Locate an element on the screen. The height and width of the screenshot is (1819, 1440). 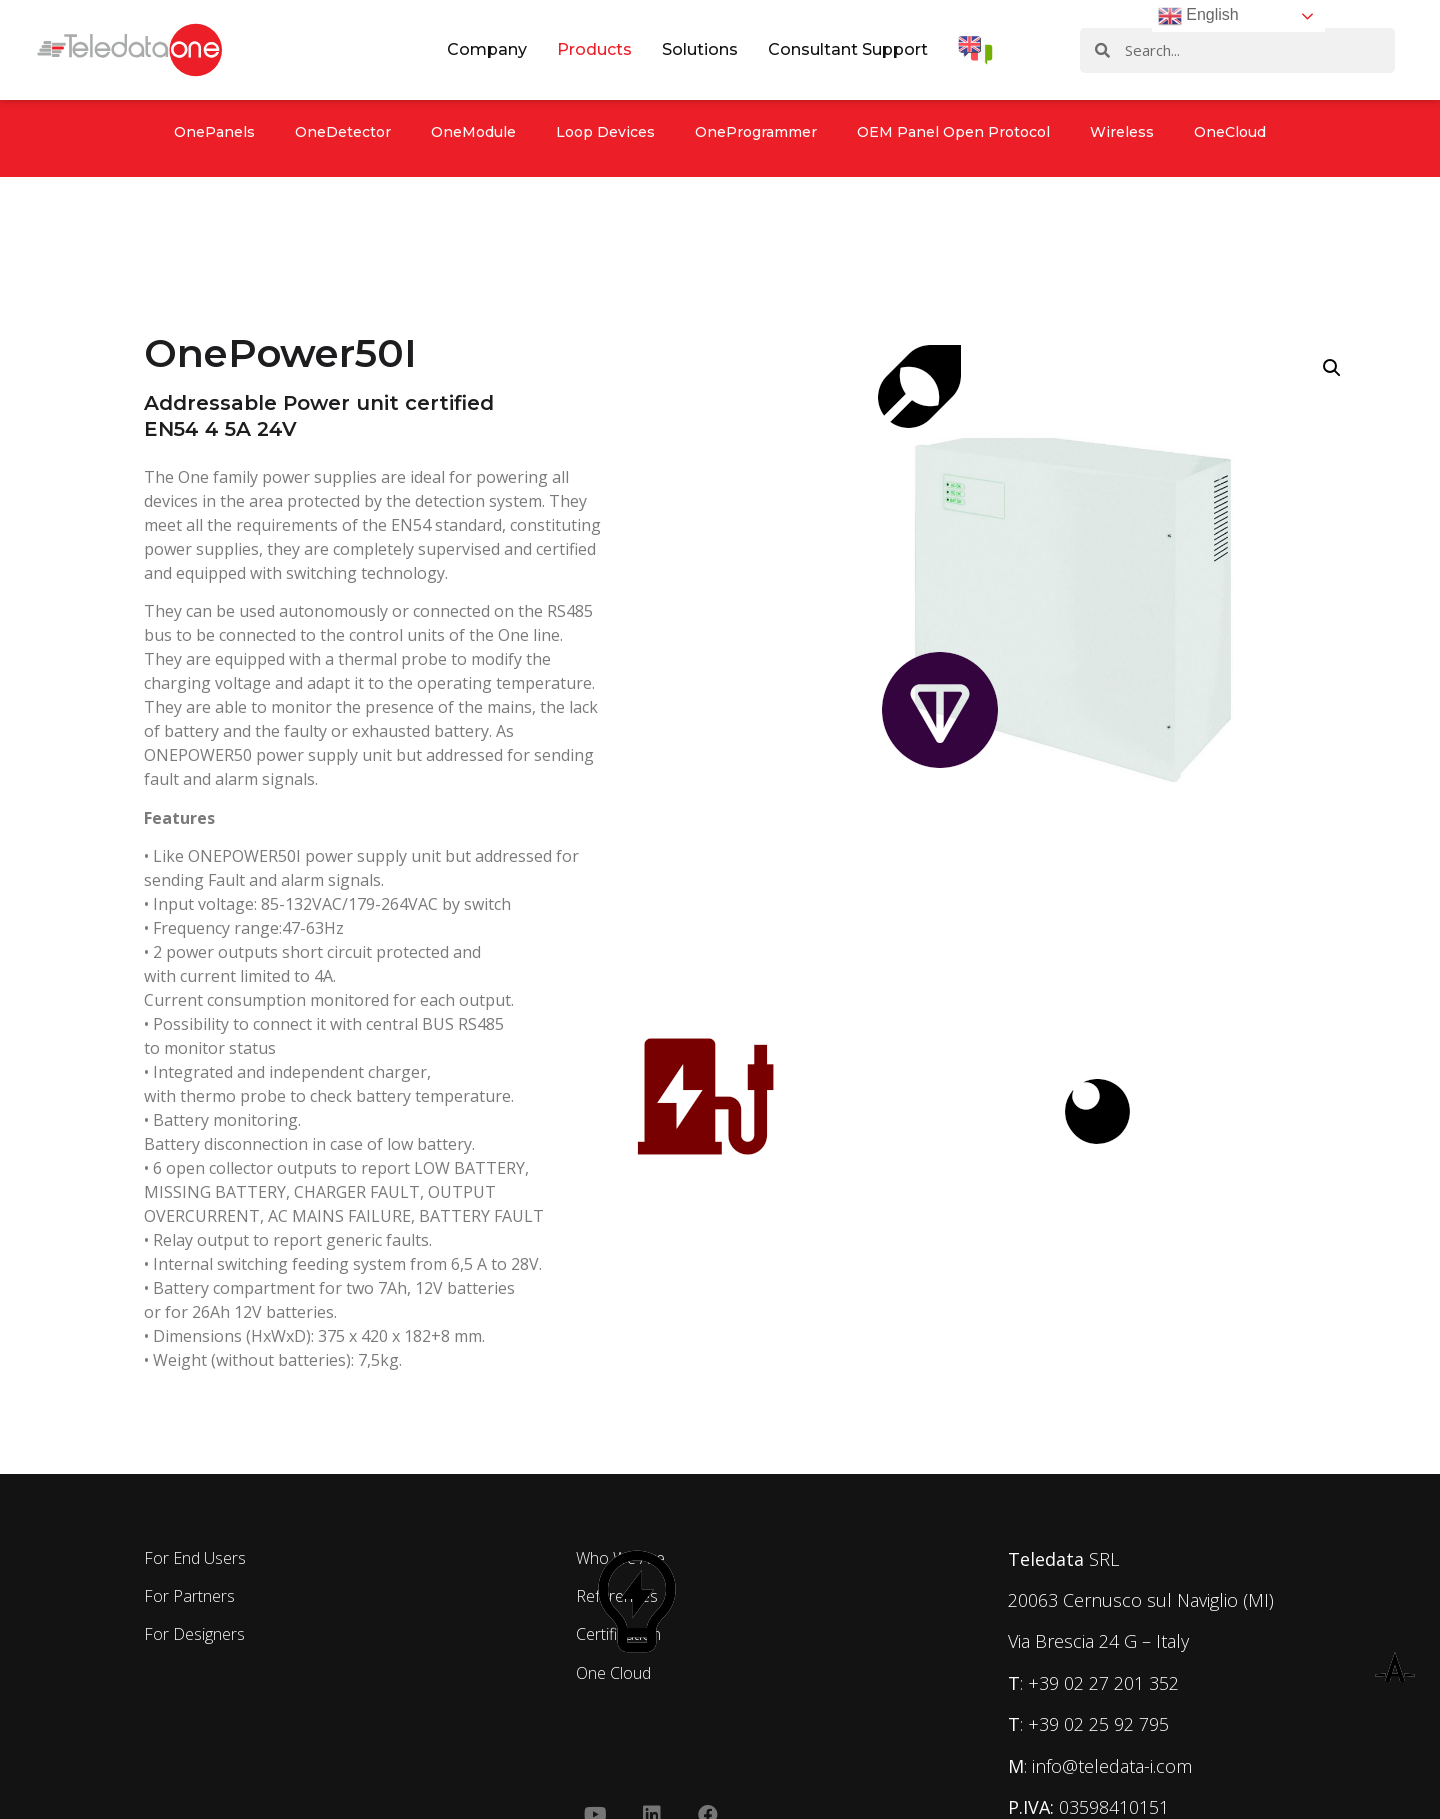
find nearby electric vehicle charging stations is located at coordinates (702, 1096).